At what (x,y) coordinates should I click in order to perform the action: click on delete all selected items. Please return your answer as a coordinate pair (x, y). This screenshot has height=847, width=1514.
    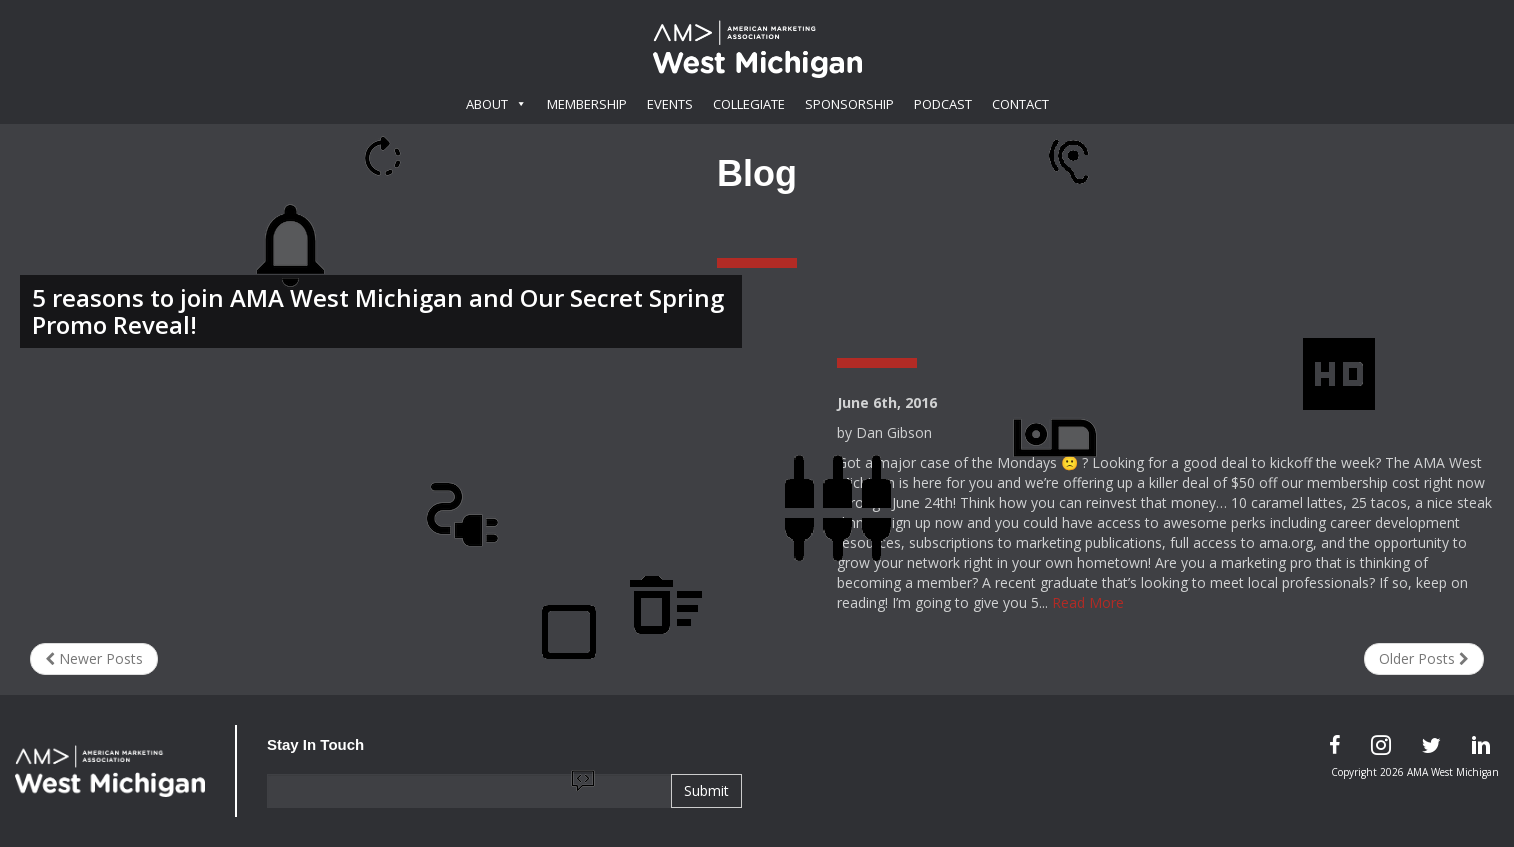
    Looking at the image, I should click on (666, 605).